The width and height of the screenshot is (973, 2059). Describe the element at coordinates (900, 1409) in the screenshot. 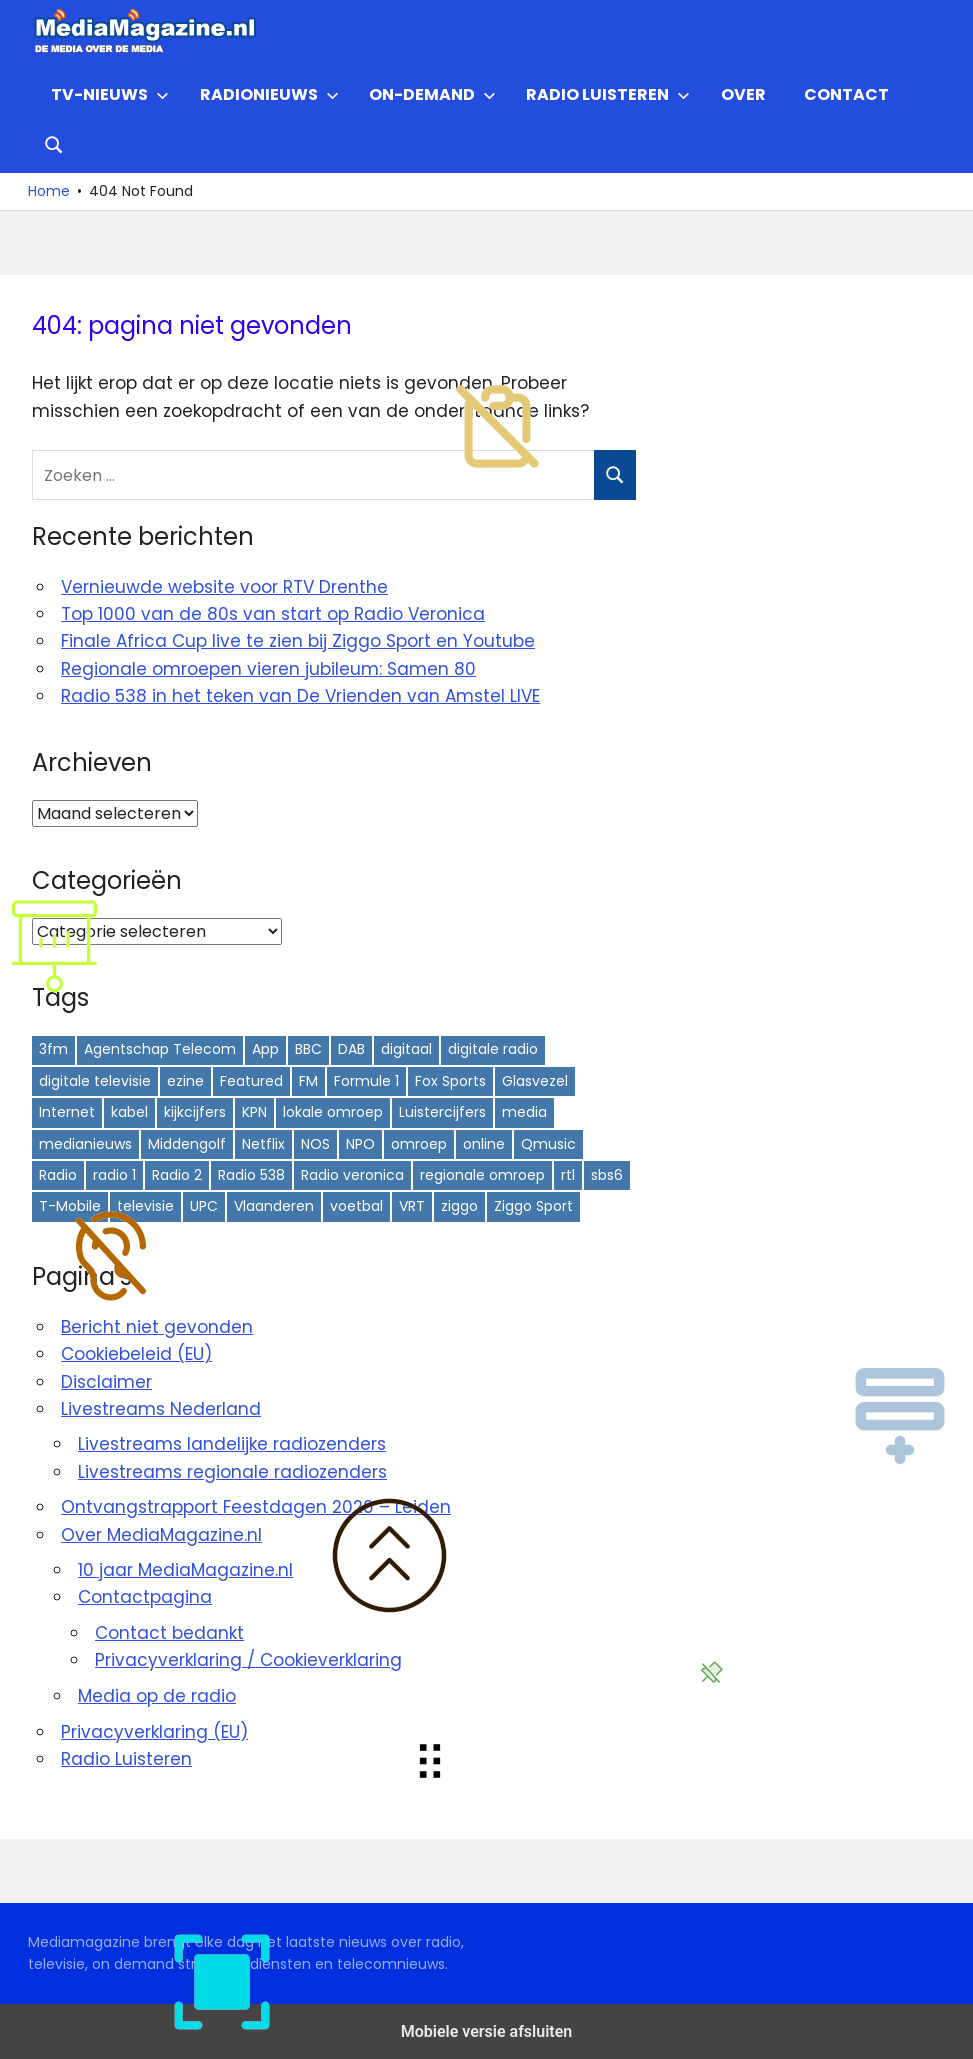

I see `add a new row to the bottom of a table` at that location.